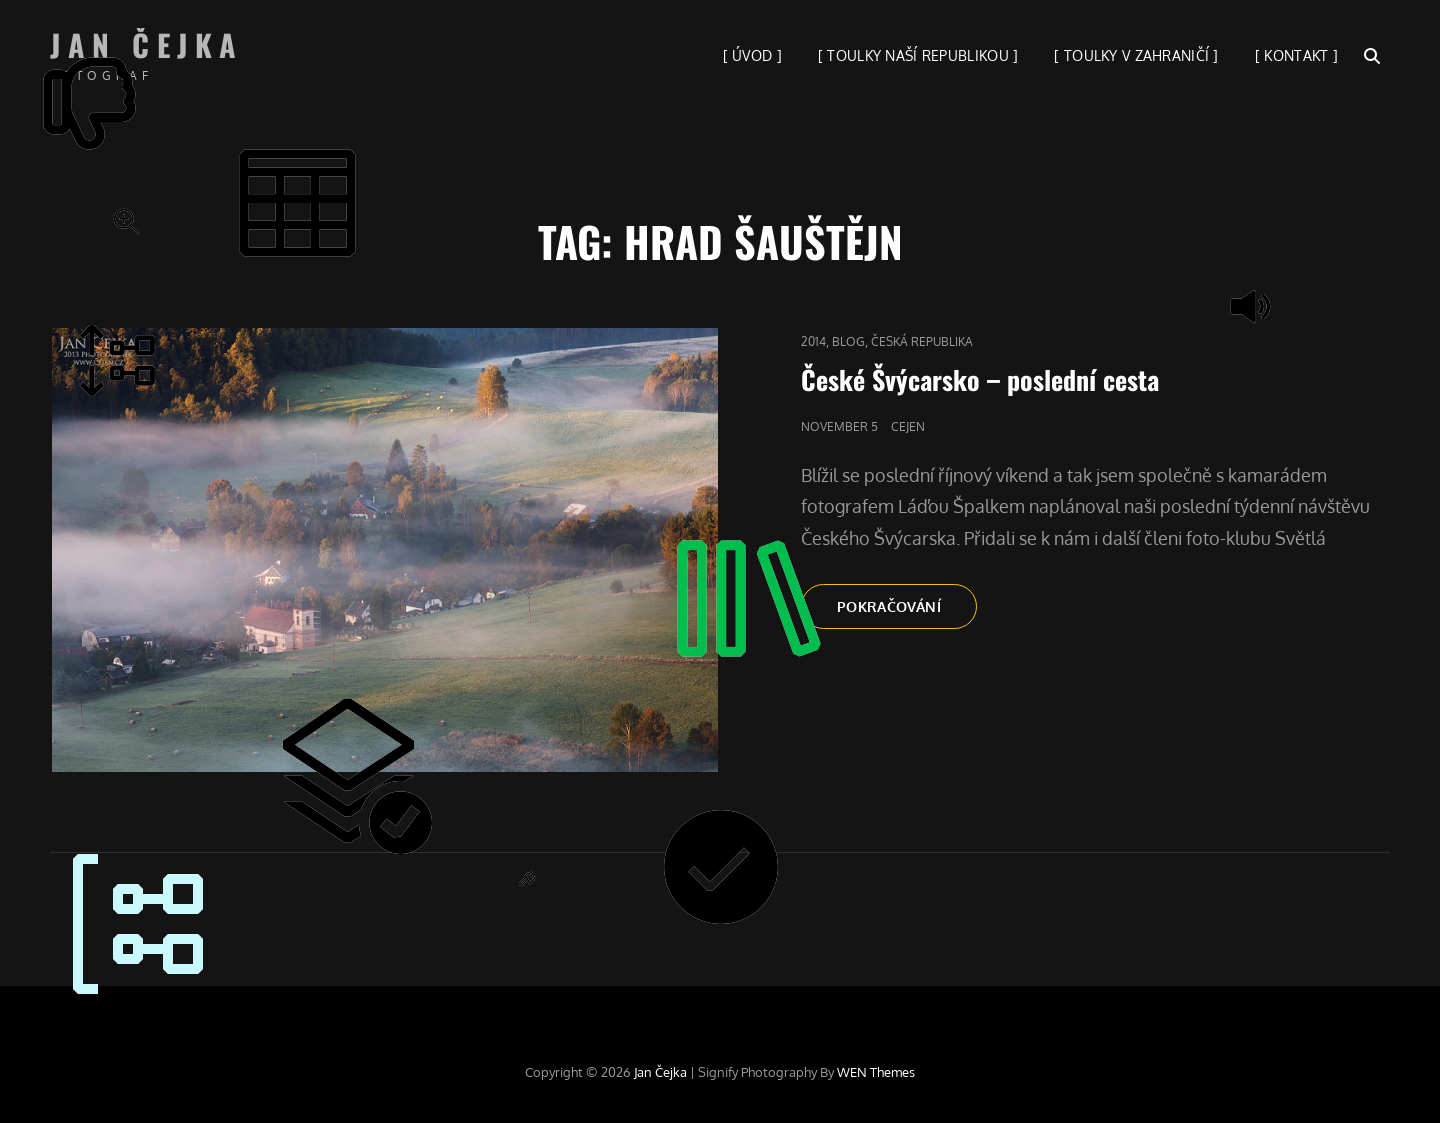  Describe the element at coordinates (348, 770) in the screenshot. I see `view active layers in the editor` at that location.